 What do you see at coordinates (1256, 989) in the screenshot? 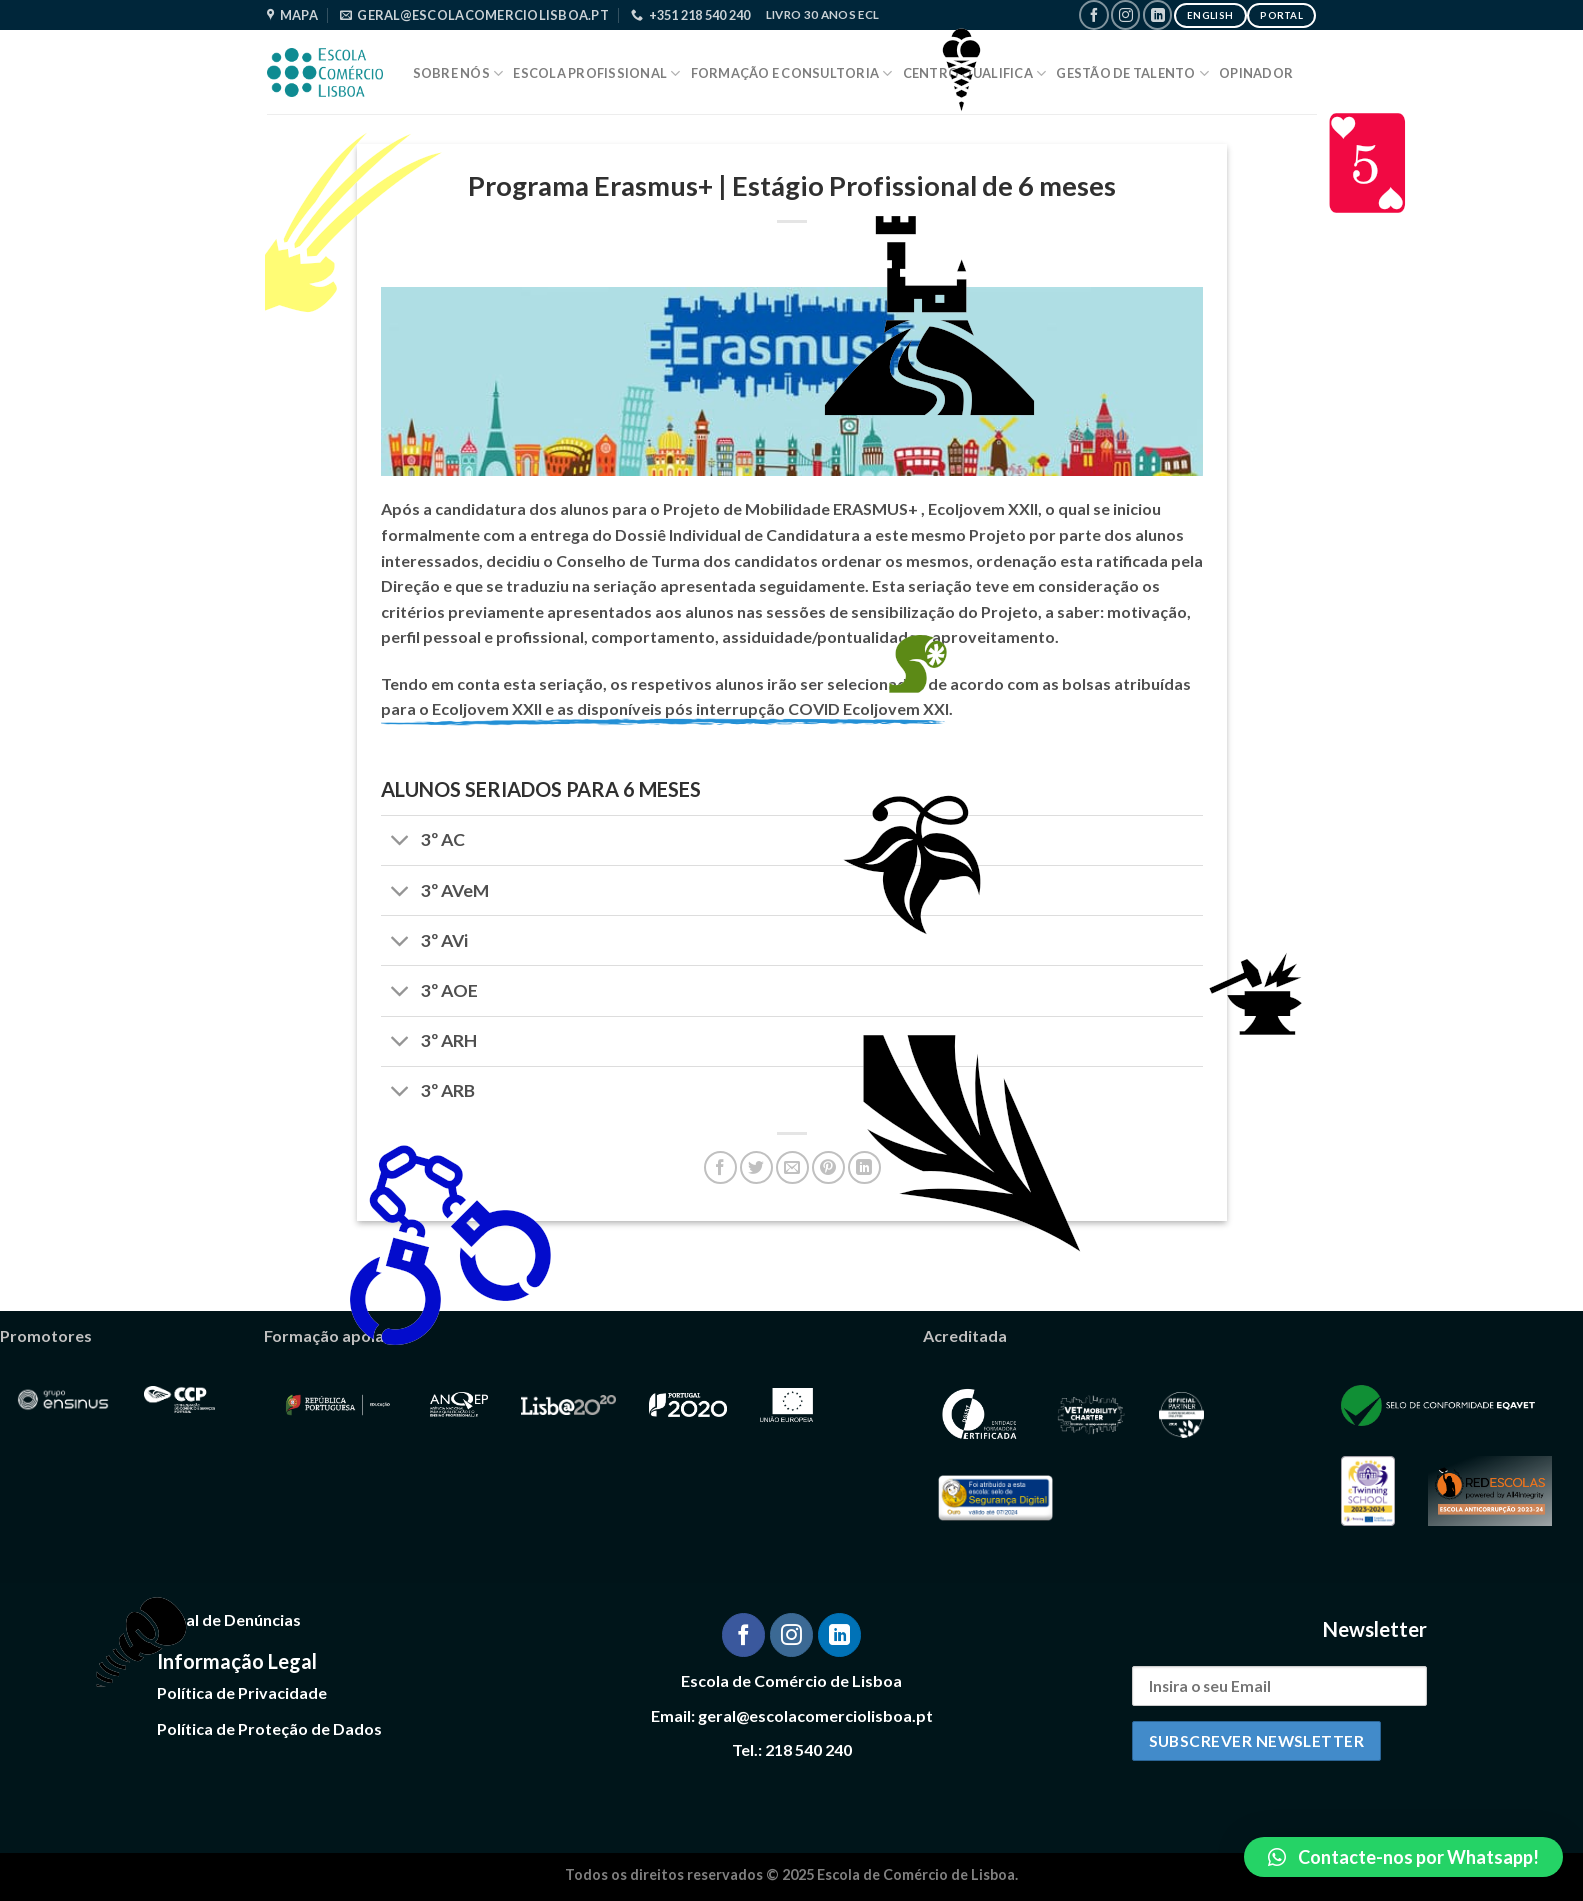
I see `access the blacksmithing or crafting menu` at bounding box center [1256, 989].